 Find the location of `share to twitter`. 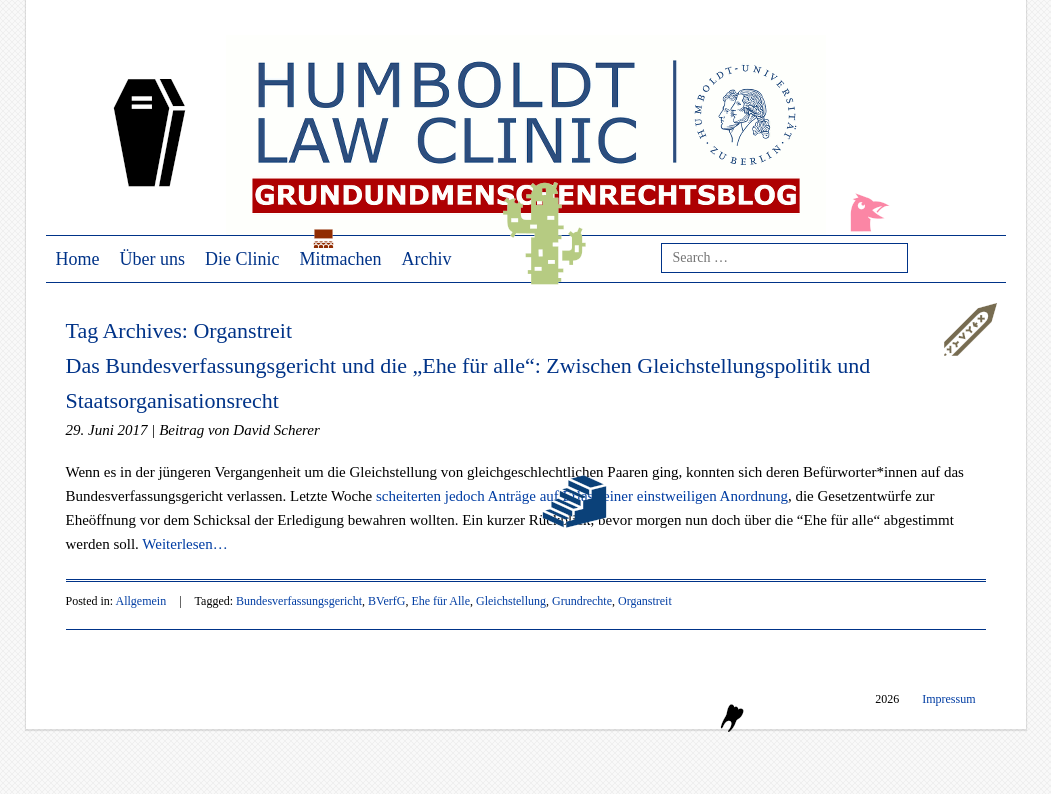

share to twitter is located at coordinates (870, 212).